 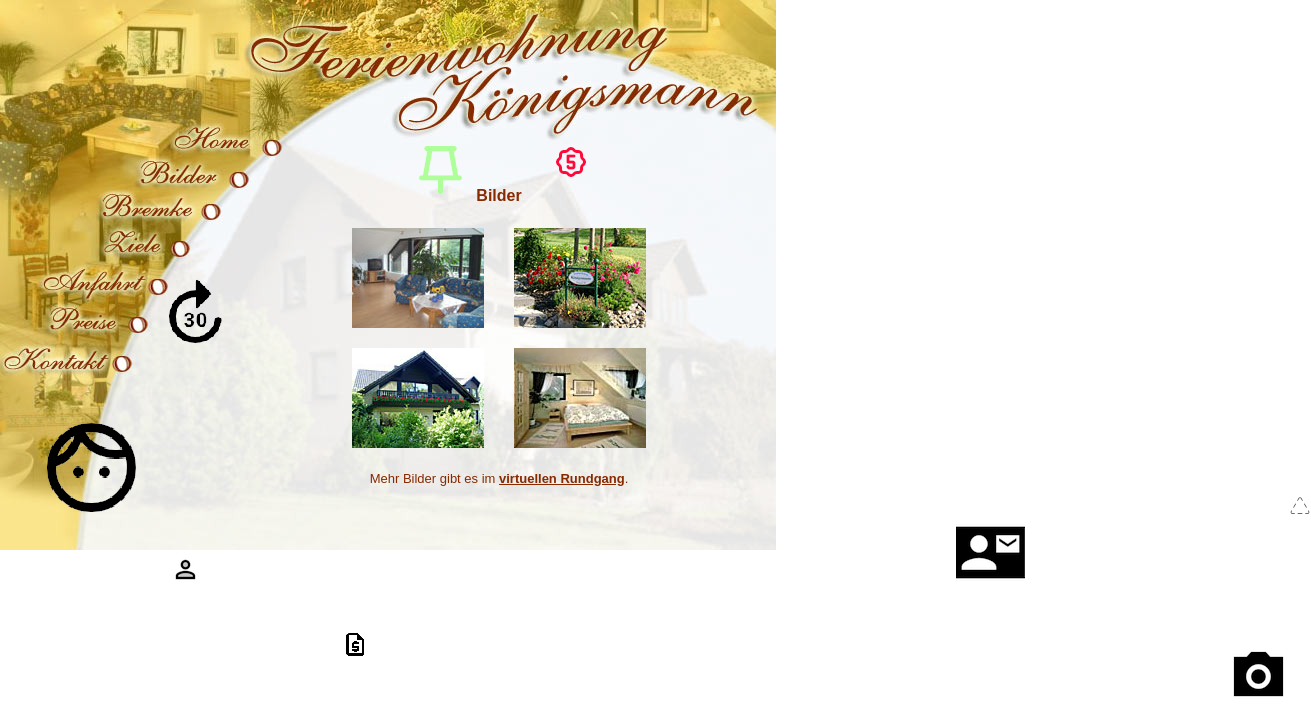 I want to click on indicates a level 5 ranking or badge, so click(x=571, y=162).